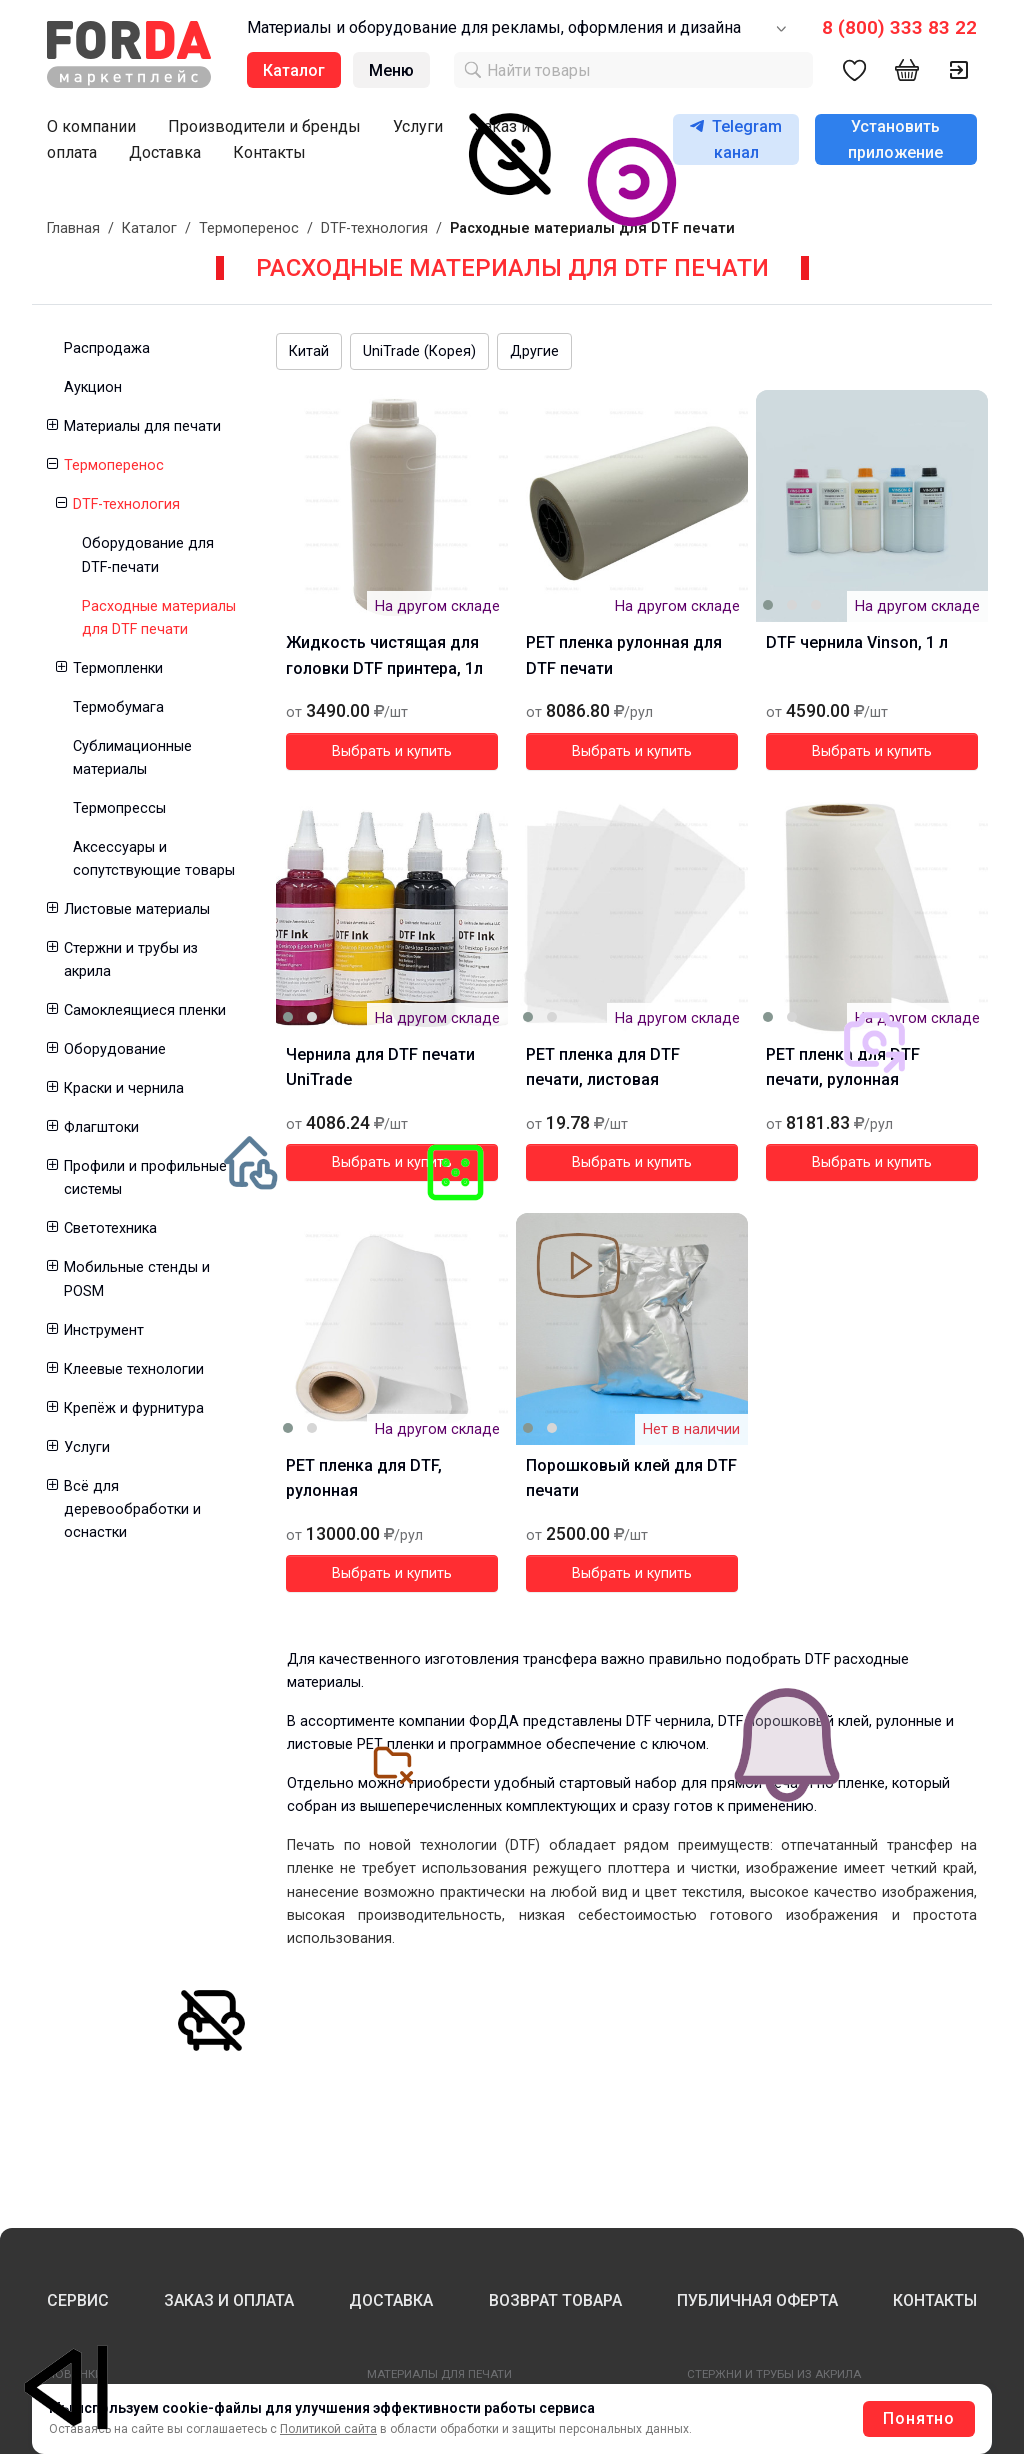 The height and width of the screenshot is (2454, 1024). What do you see at coordinates (787, 1745) in the screenshot?
I see `view notifications` at bounding box center [787, 1745].